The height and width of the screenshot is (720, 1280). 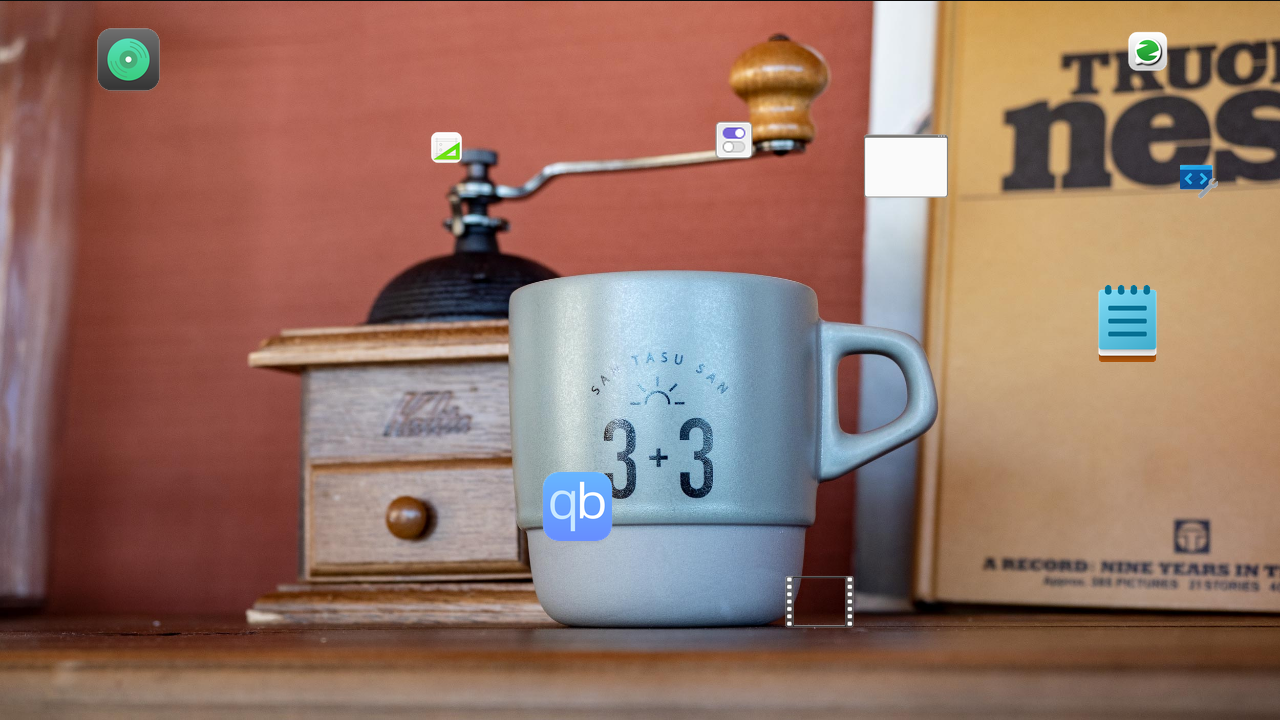 What do you see at coordinates (906, 166) in the screenshot?
I see `open a new window` at bounding box center [906, 166].